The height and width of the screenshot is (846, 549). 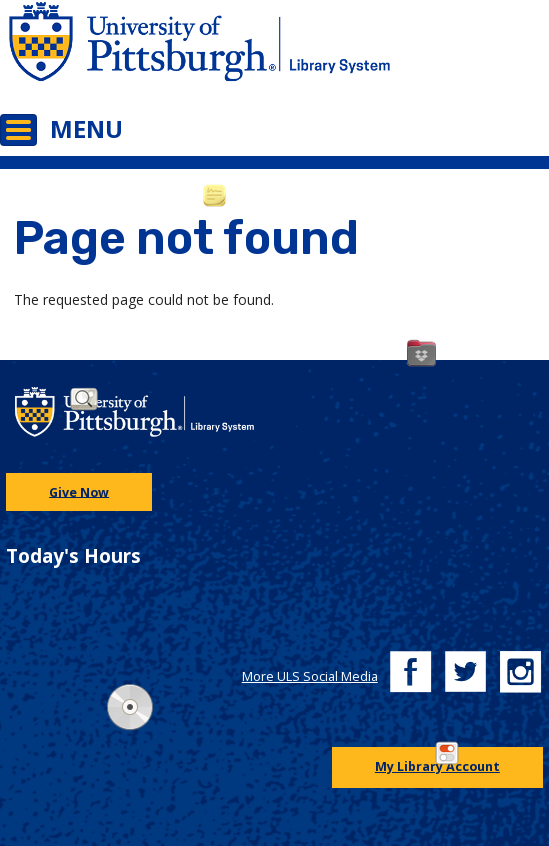 What do you see at coordinates (421, 352) in the screenshot?
I see `open your dropbox folder` at bounding box center [421, 352].